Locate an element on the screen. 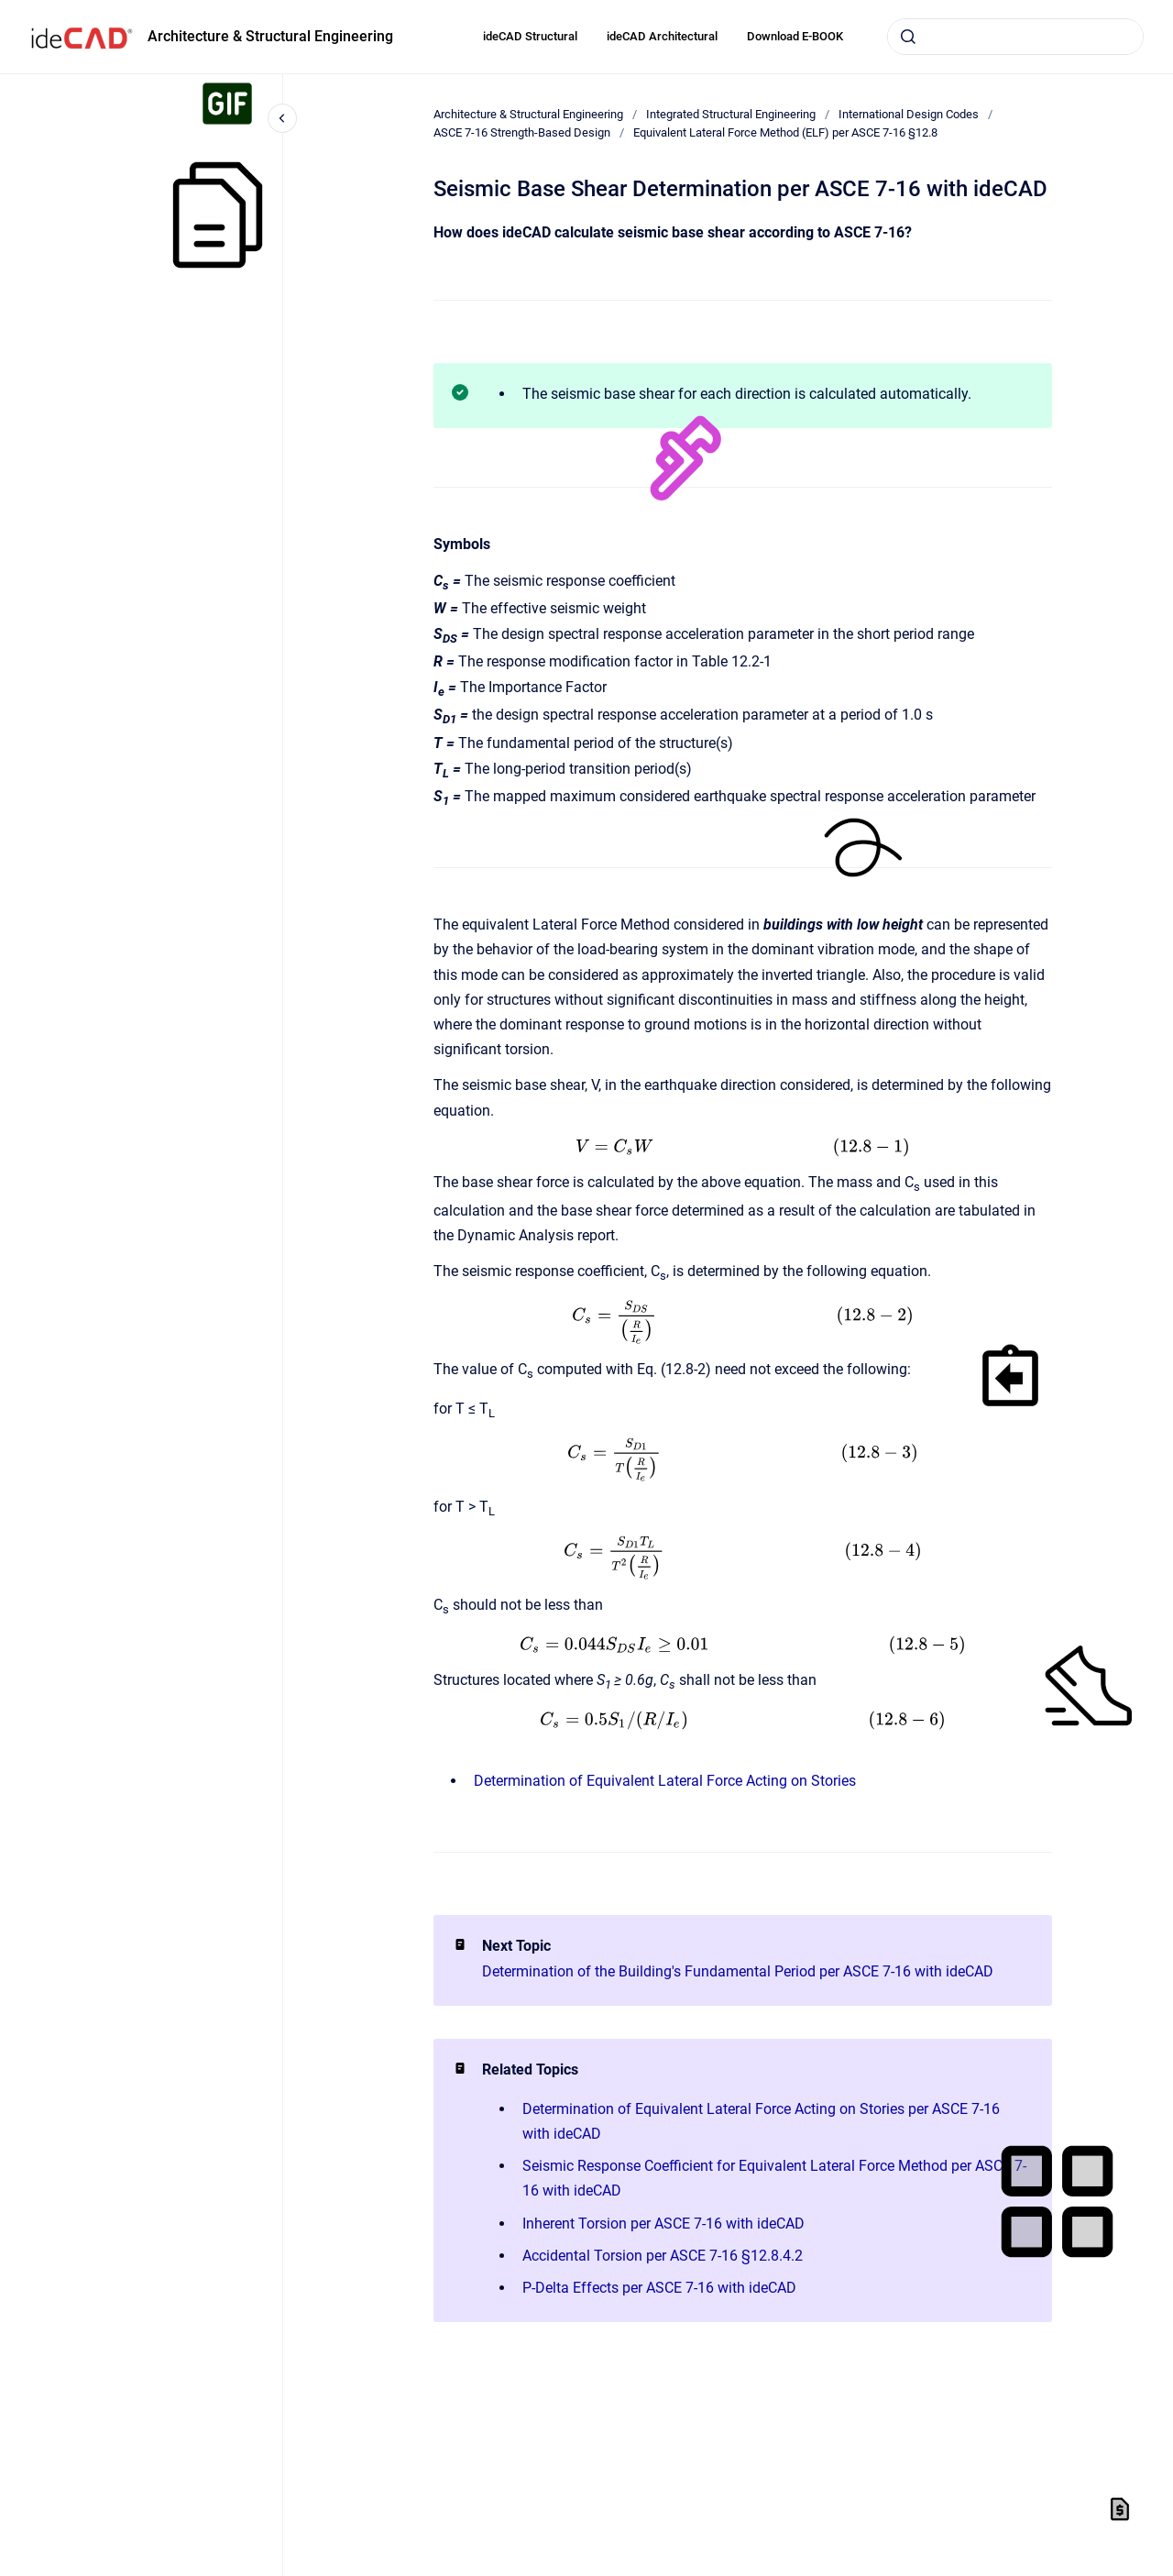 Image resolution: width=1173 pixels, height=2576 pixels. view all files is located at coordinates (217, 215).